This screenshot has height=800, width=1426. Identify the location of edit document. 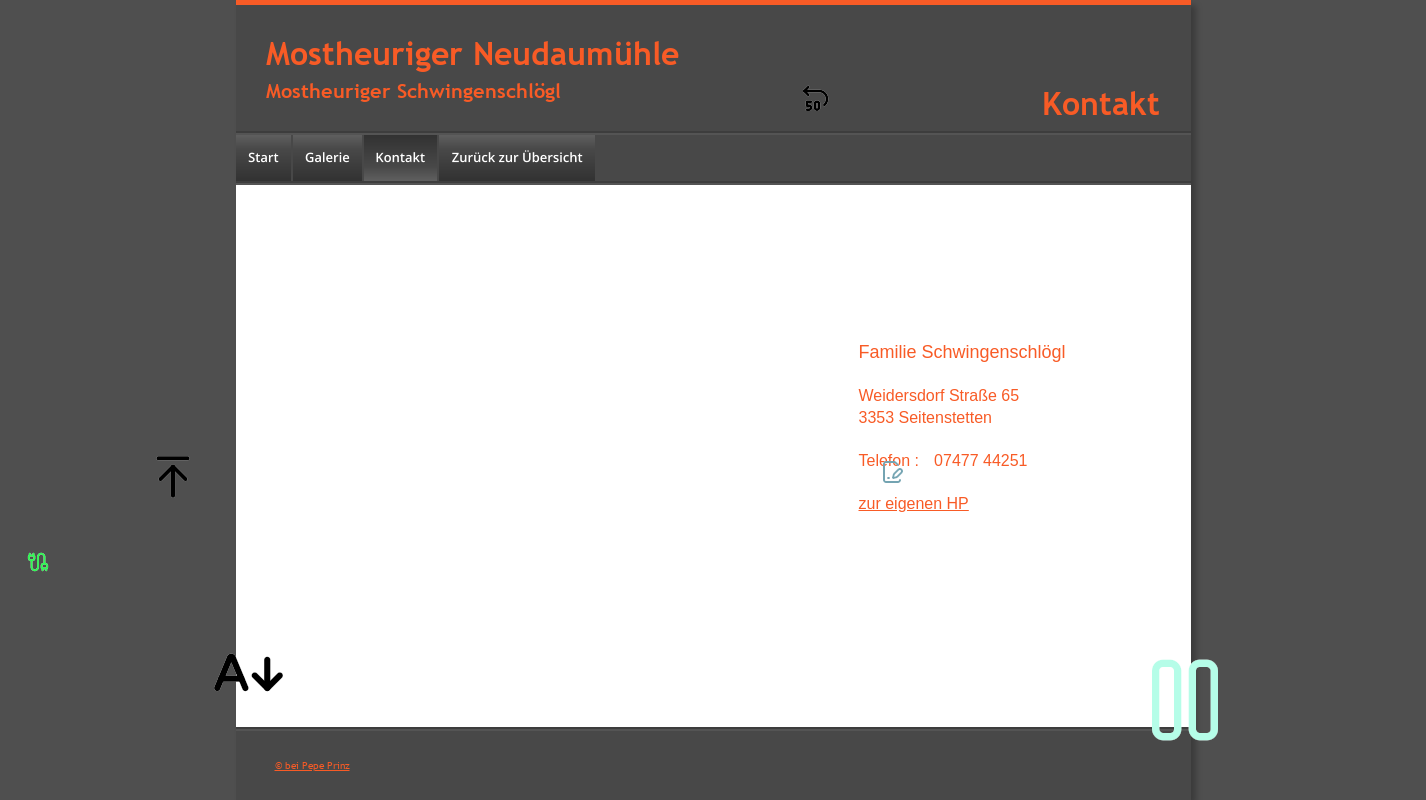
(892, 472).